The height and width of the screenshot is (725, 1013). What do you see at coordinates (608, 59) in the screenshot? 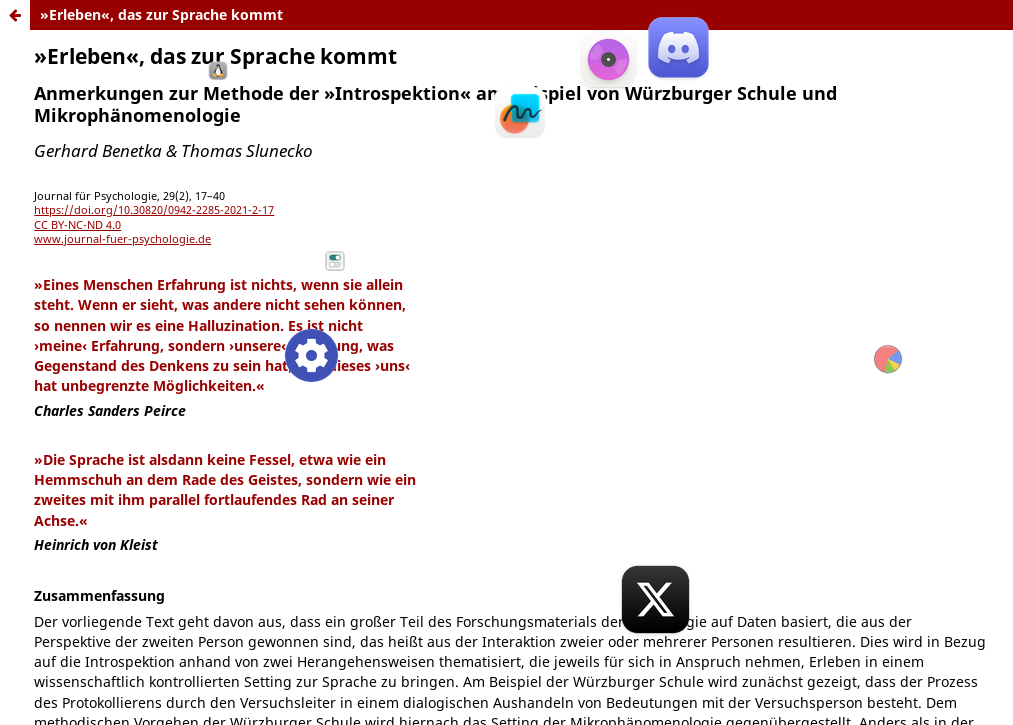
I see `open tauon music box app` at bounding box center [608, 59].